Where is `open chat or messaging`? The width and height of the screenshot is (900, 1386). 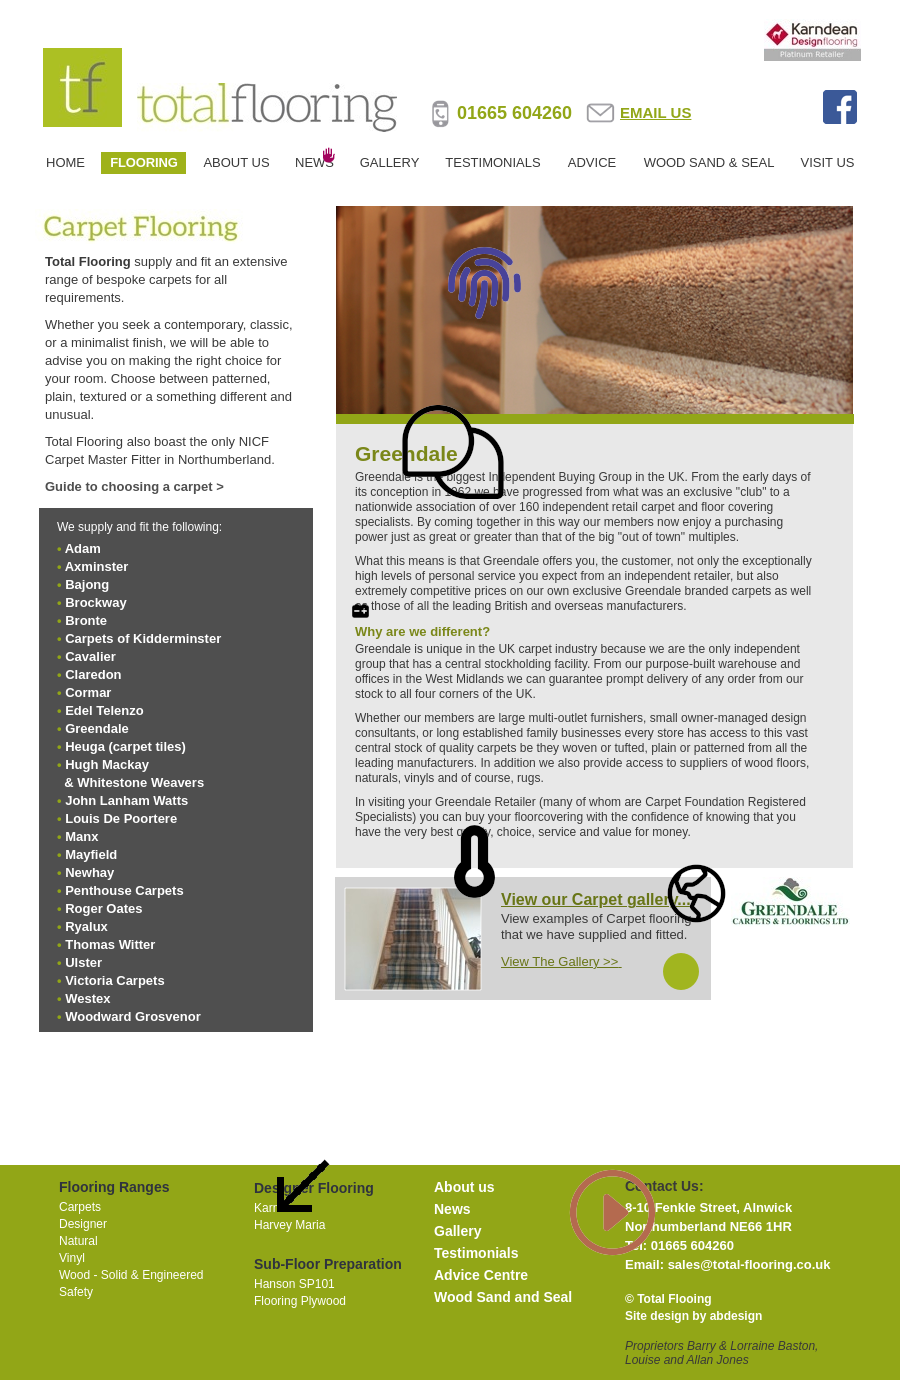 open chat or messaging is located at coordinates (453, 452).